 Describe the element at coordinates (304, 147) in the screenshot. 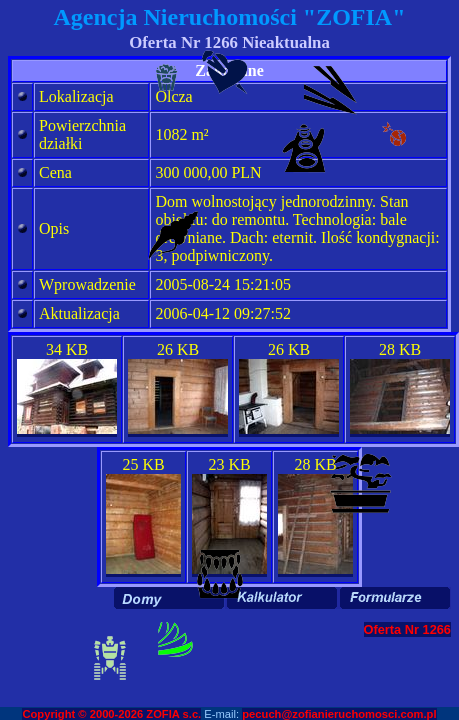

I see `icon representing a tentacle creature or monster in a game` at that location.